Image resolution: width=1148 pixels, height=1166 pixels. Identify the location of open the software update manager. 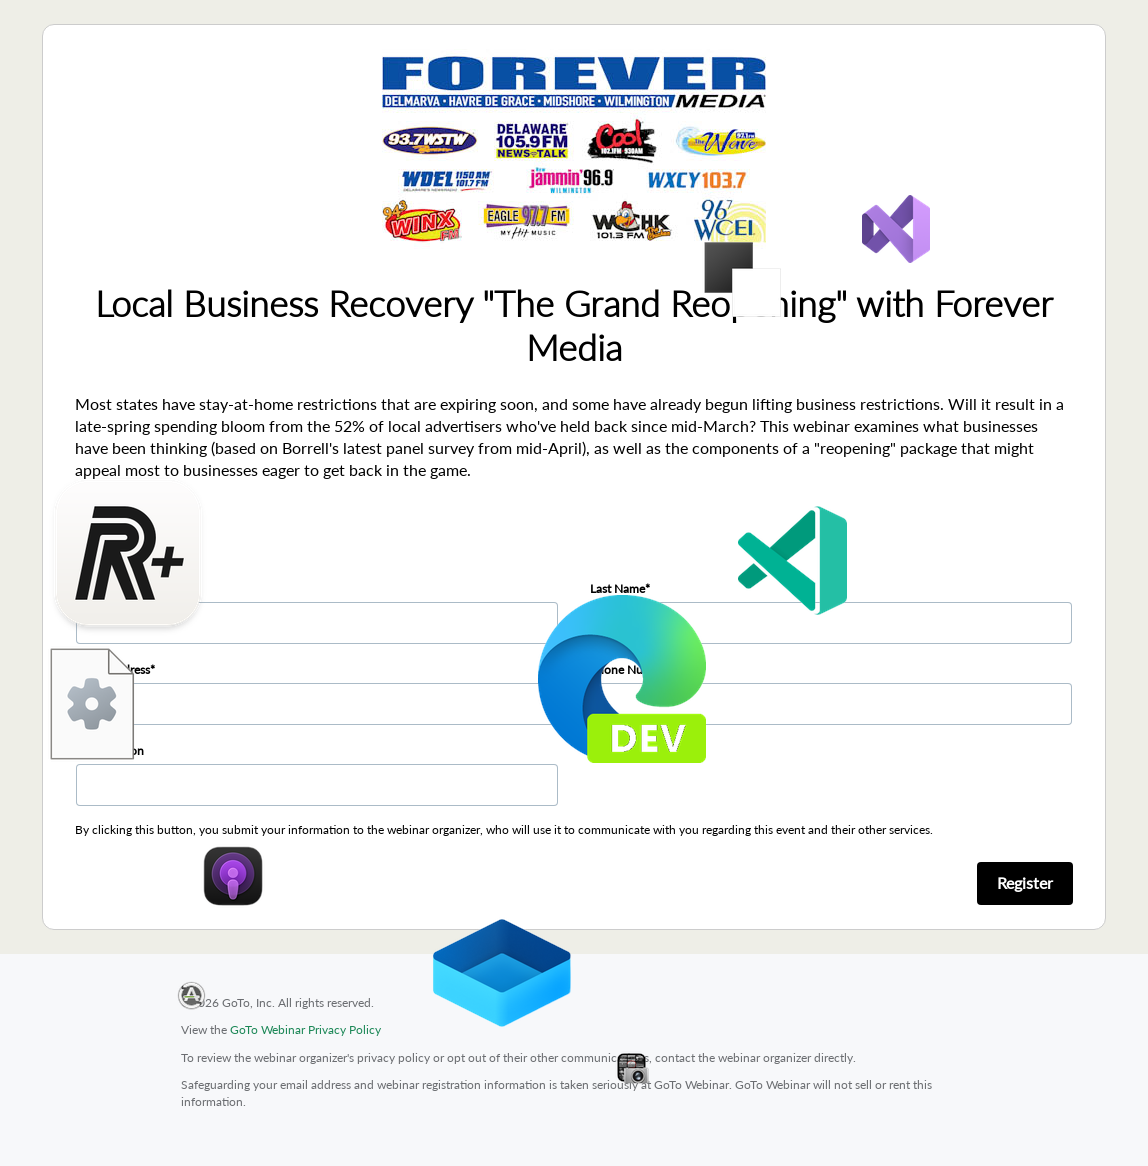
(191, 995).